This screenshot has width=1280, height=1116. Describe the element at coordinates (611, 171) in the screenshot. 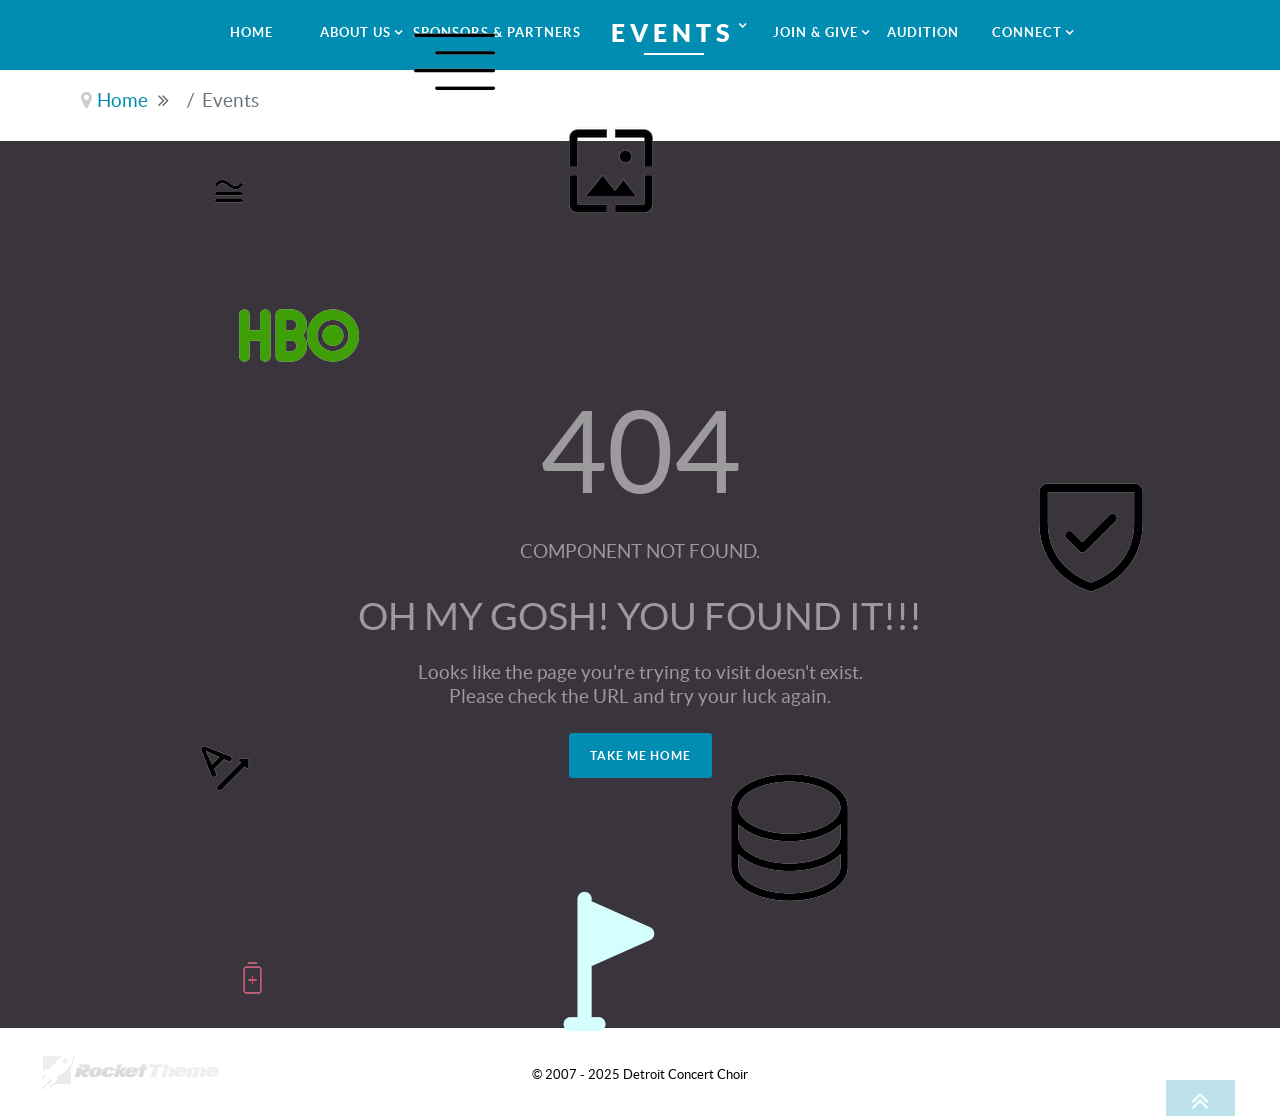

I see `change wallpaper or background image` at that location.